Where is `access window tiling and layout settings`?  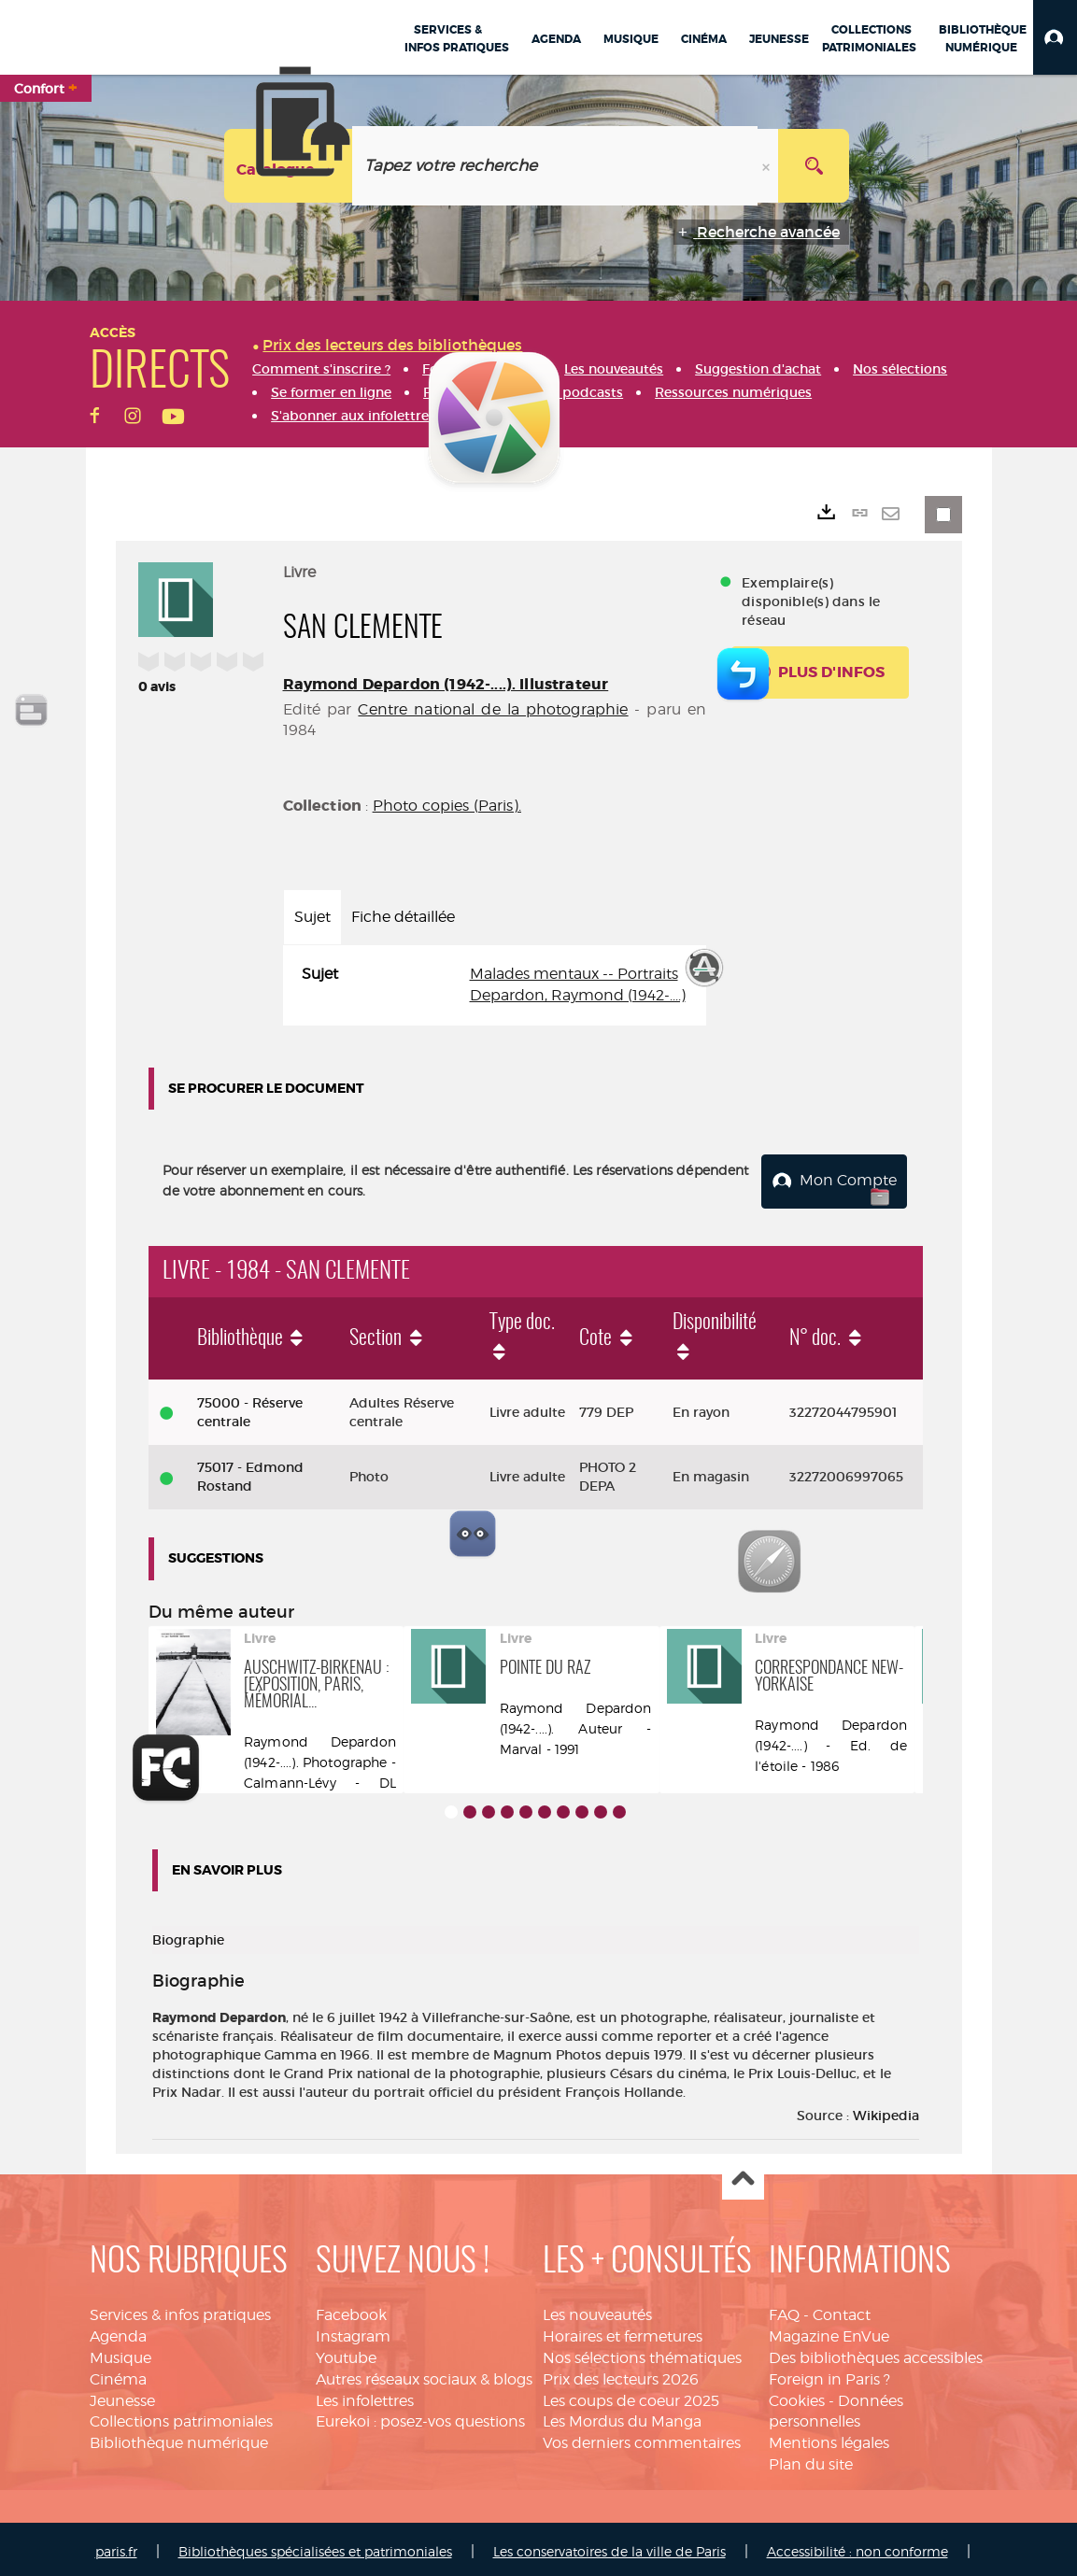
access window tiling and layout settings is located at coordinates (31, 710).